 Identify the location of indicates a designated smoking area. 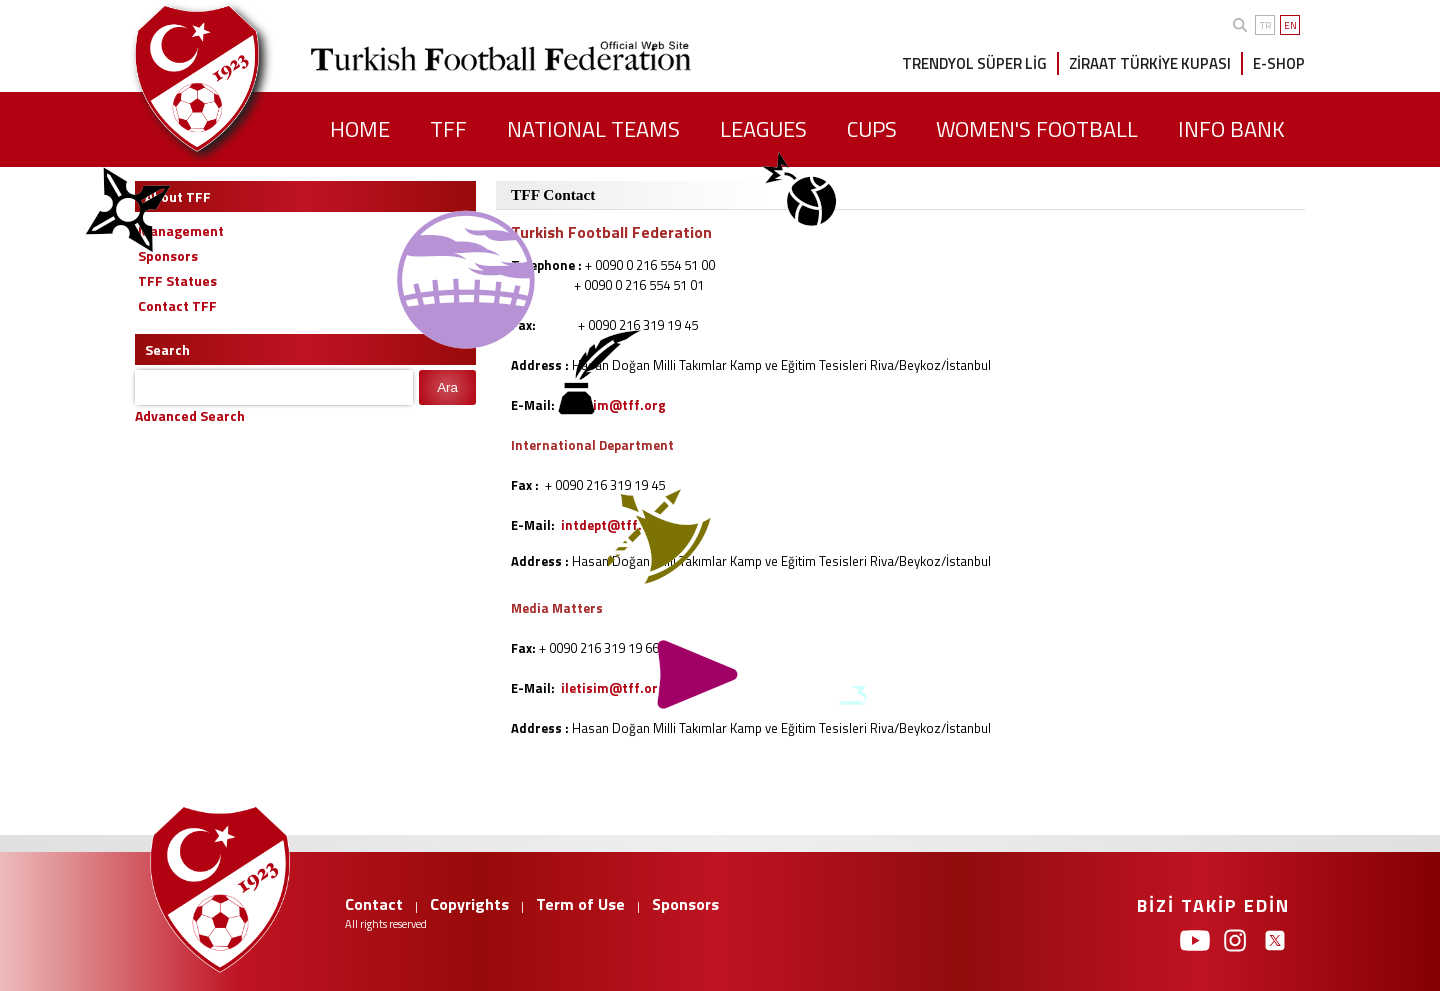
(853, 699).